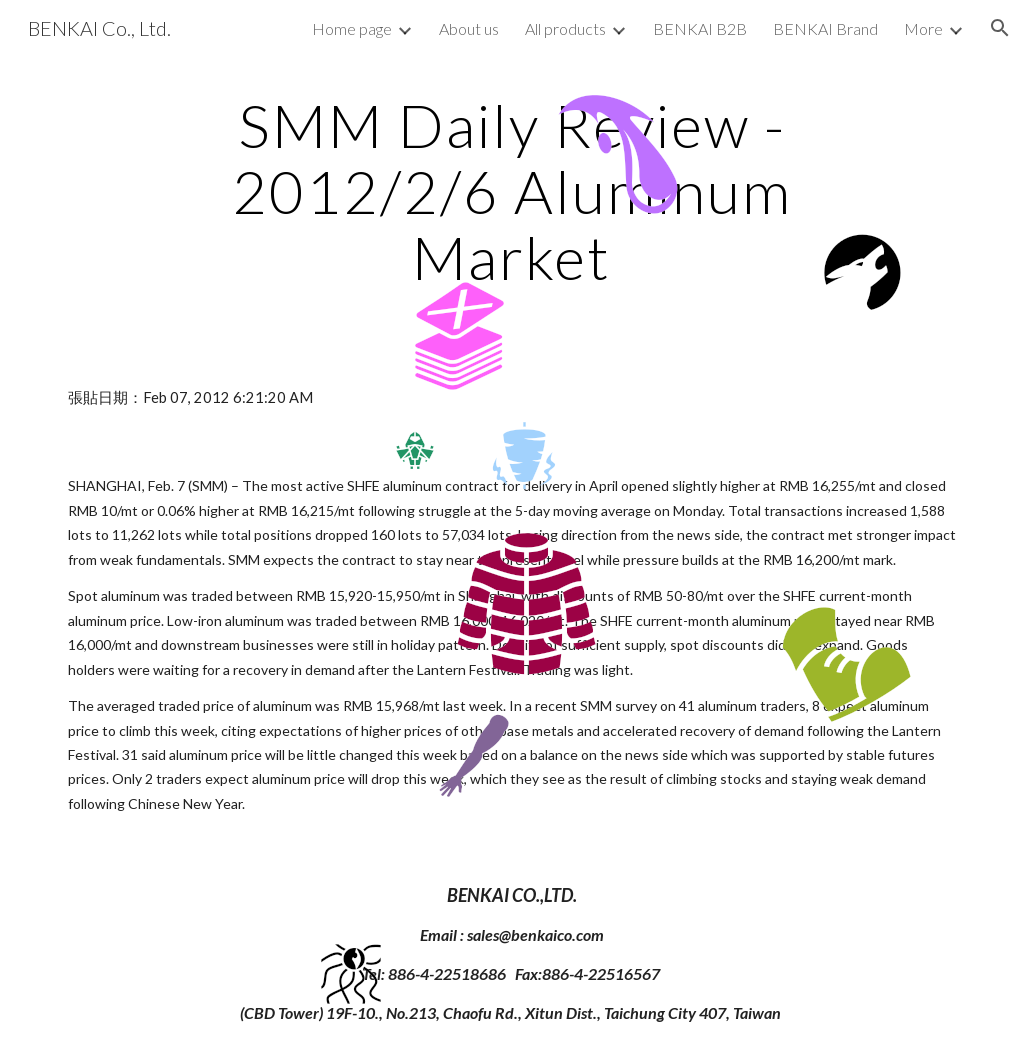  What do you see at coordinates (351, 974) in the screenshot?
I see `select tentacle monster enemy type` at bounding box center [351, 974].